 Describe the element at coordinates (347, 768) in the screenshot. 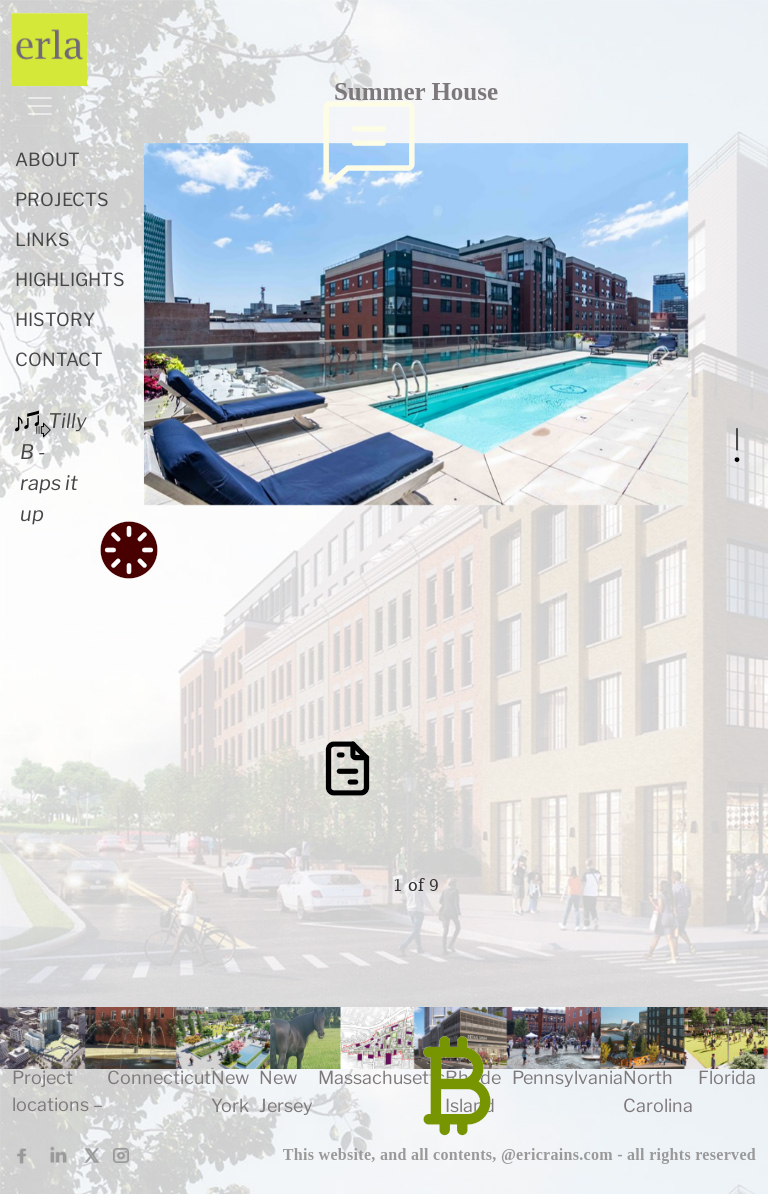

I see `view invoice or billing document` at that location.